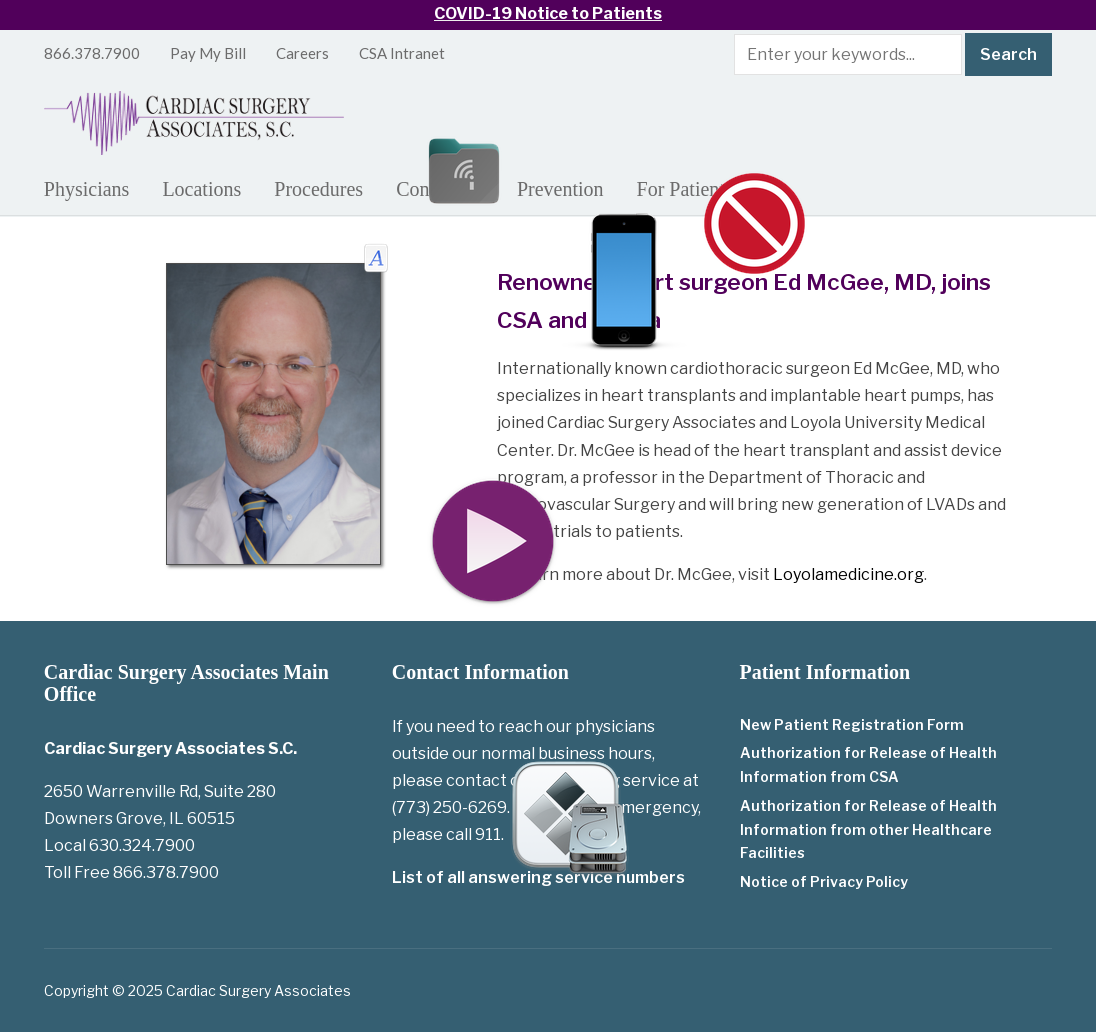  I want to click on delete selected item, so click(754, 223).